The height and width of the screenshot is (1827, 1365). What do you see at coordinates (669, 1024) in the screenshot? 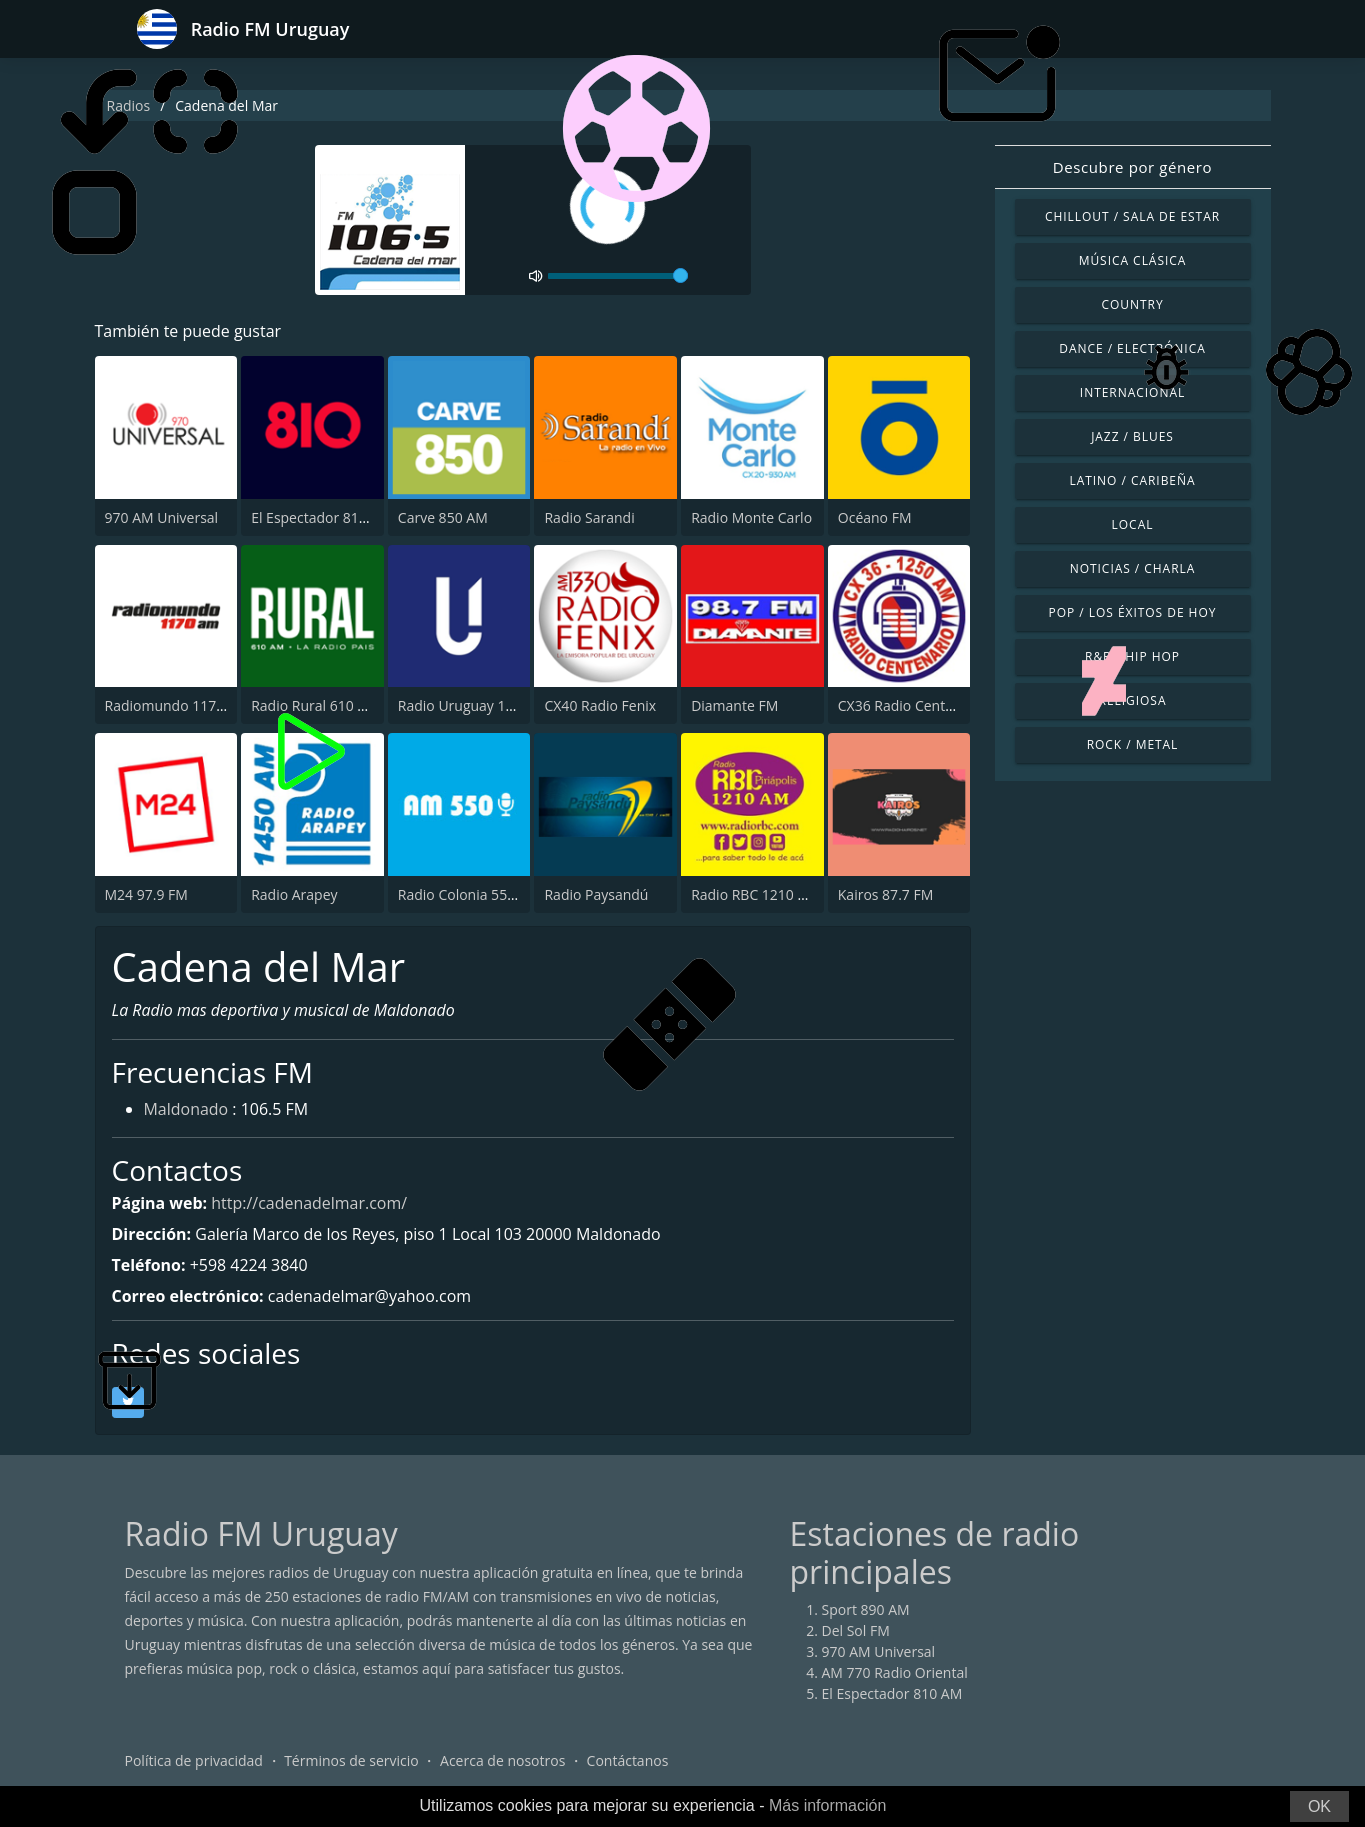
I see `access first aid or medical information` at bounding box center [669, 1024].